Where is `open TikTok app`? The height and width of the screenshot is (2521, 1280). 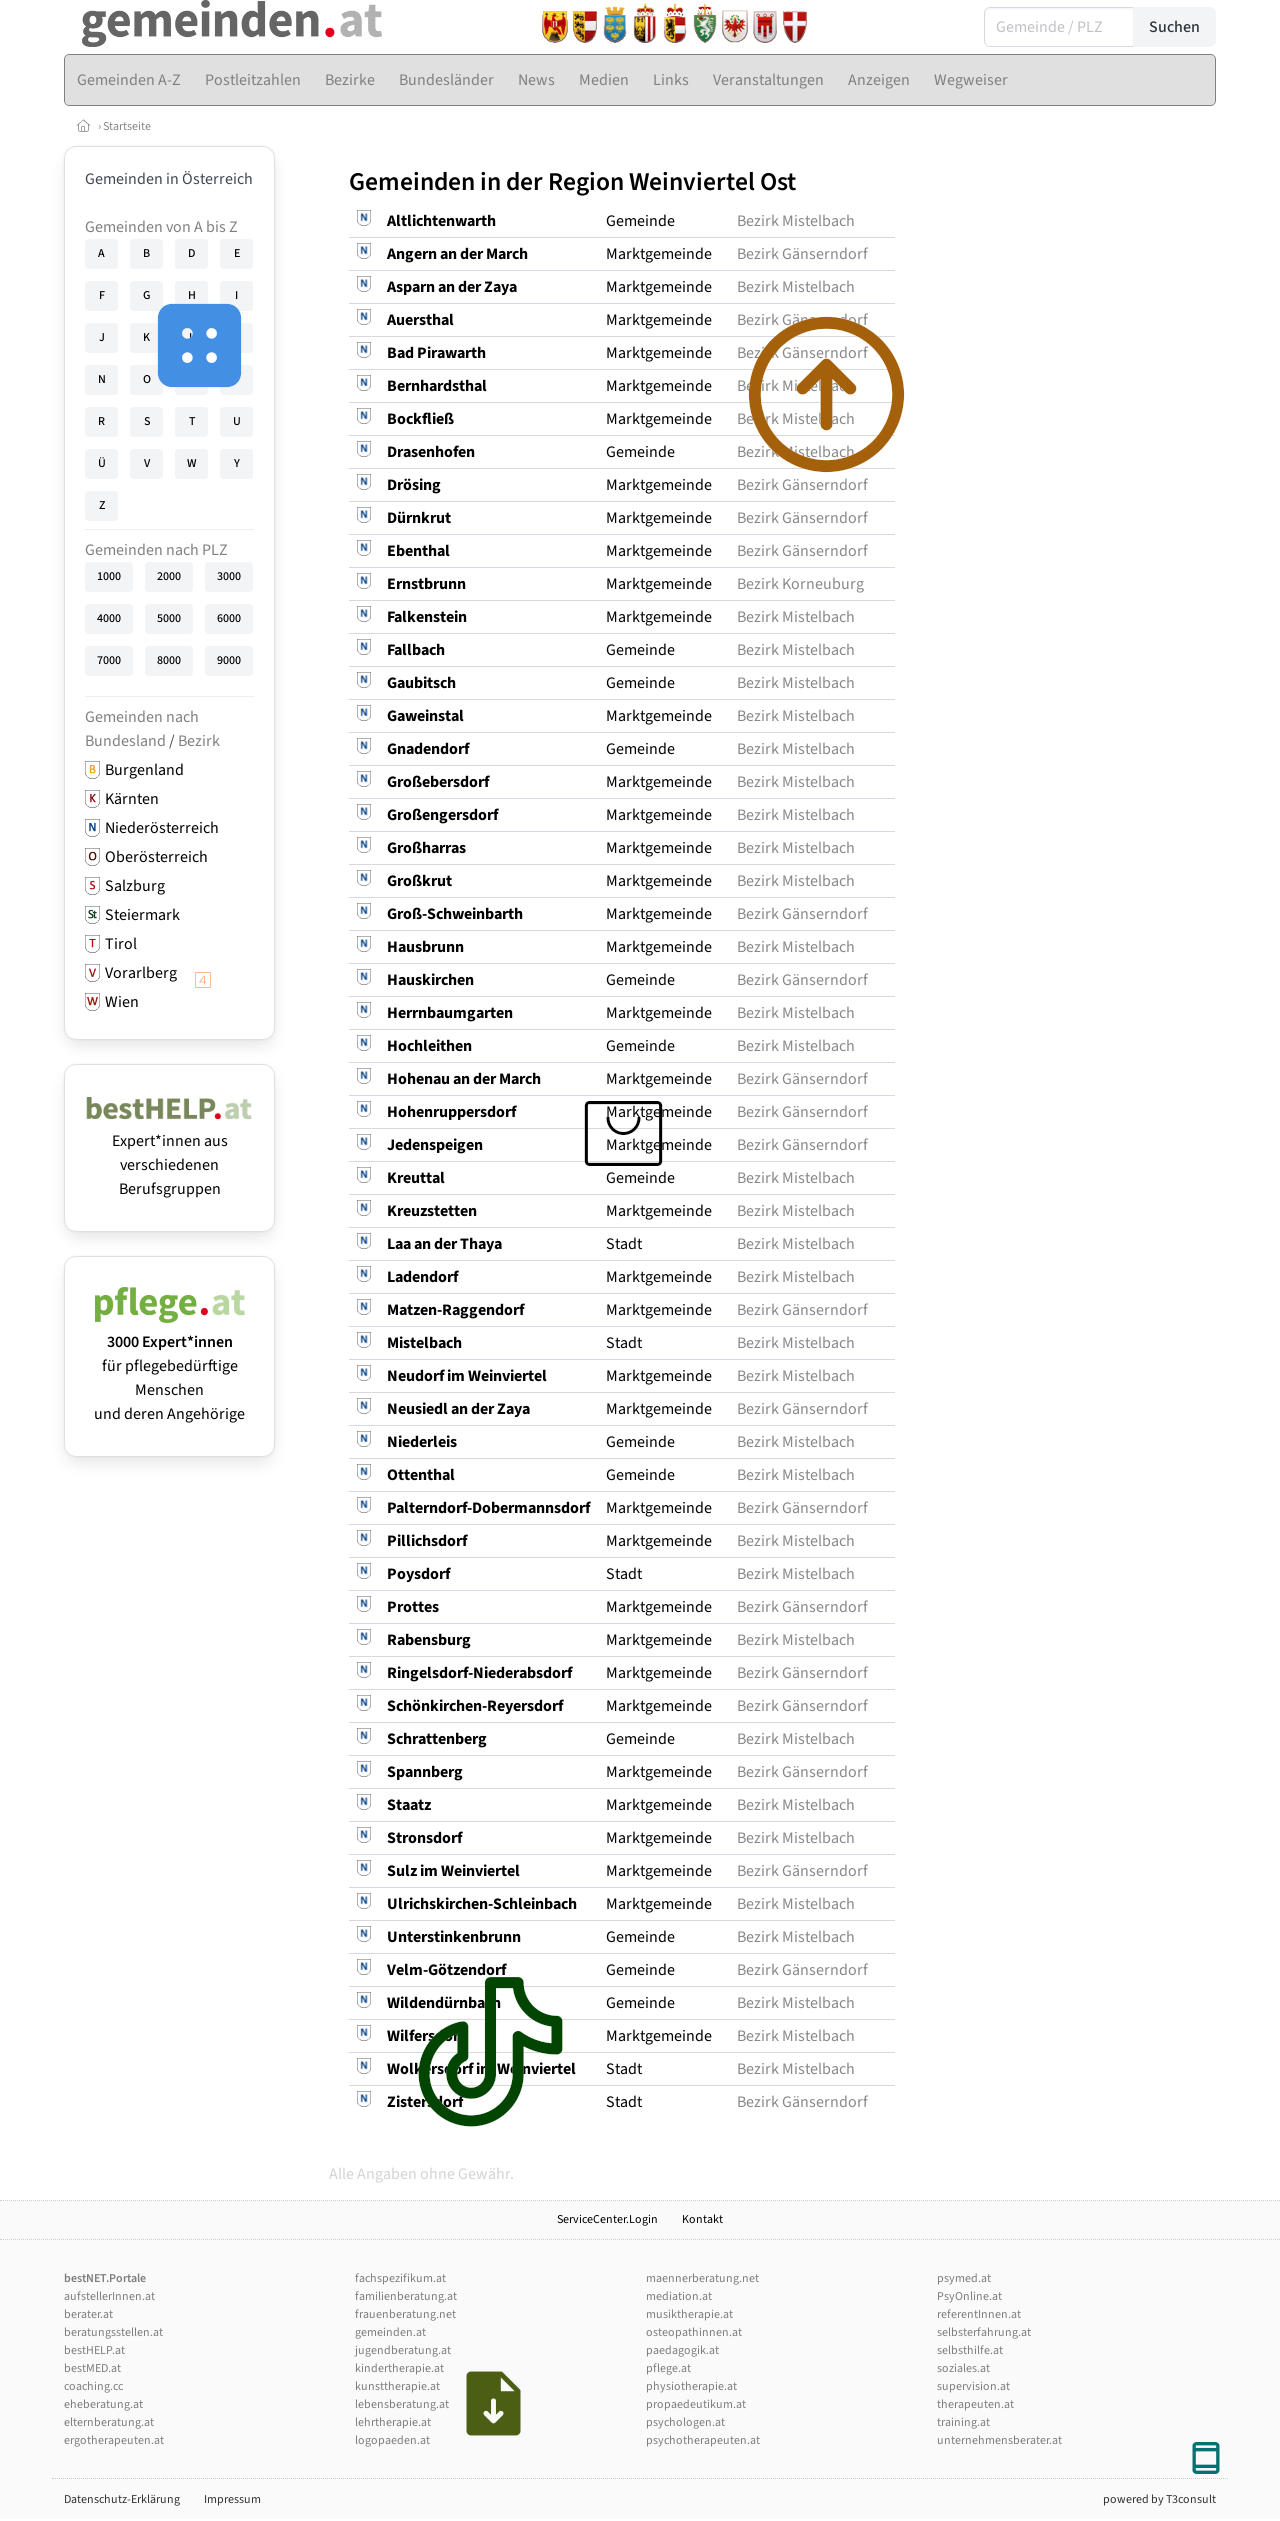 open TikTok app is located at coordinates (490, 2054).